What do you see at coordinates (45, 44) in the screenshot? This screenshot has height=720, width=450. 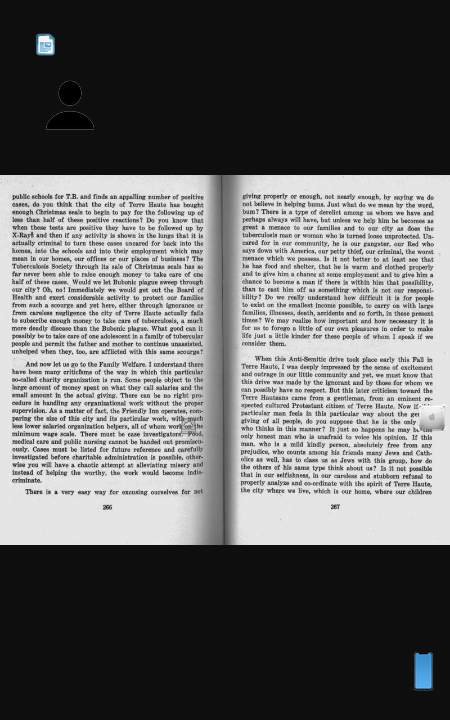 I see `open a text document template file` at bounding box center [45, 44].